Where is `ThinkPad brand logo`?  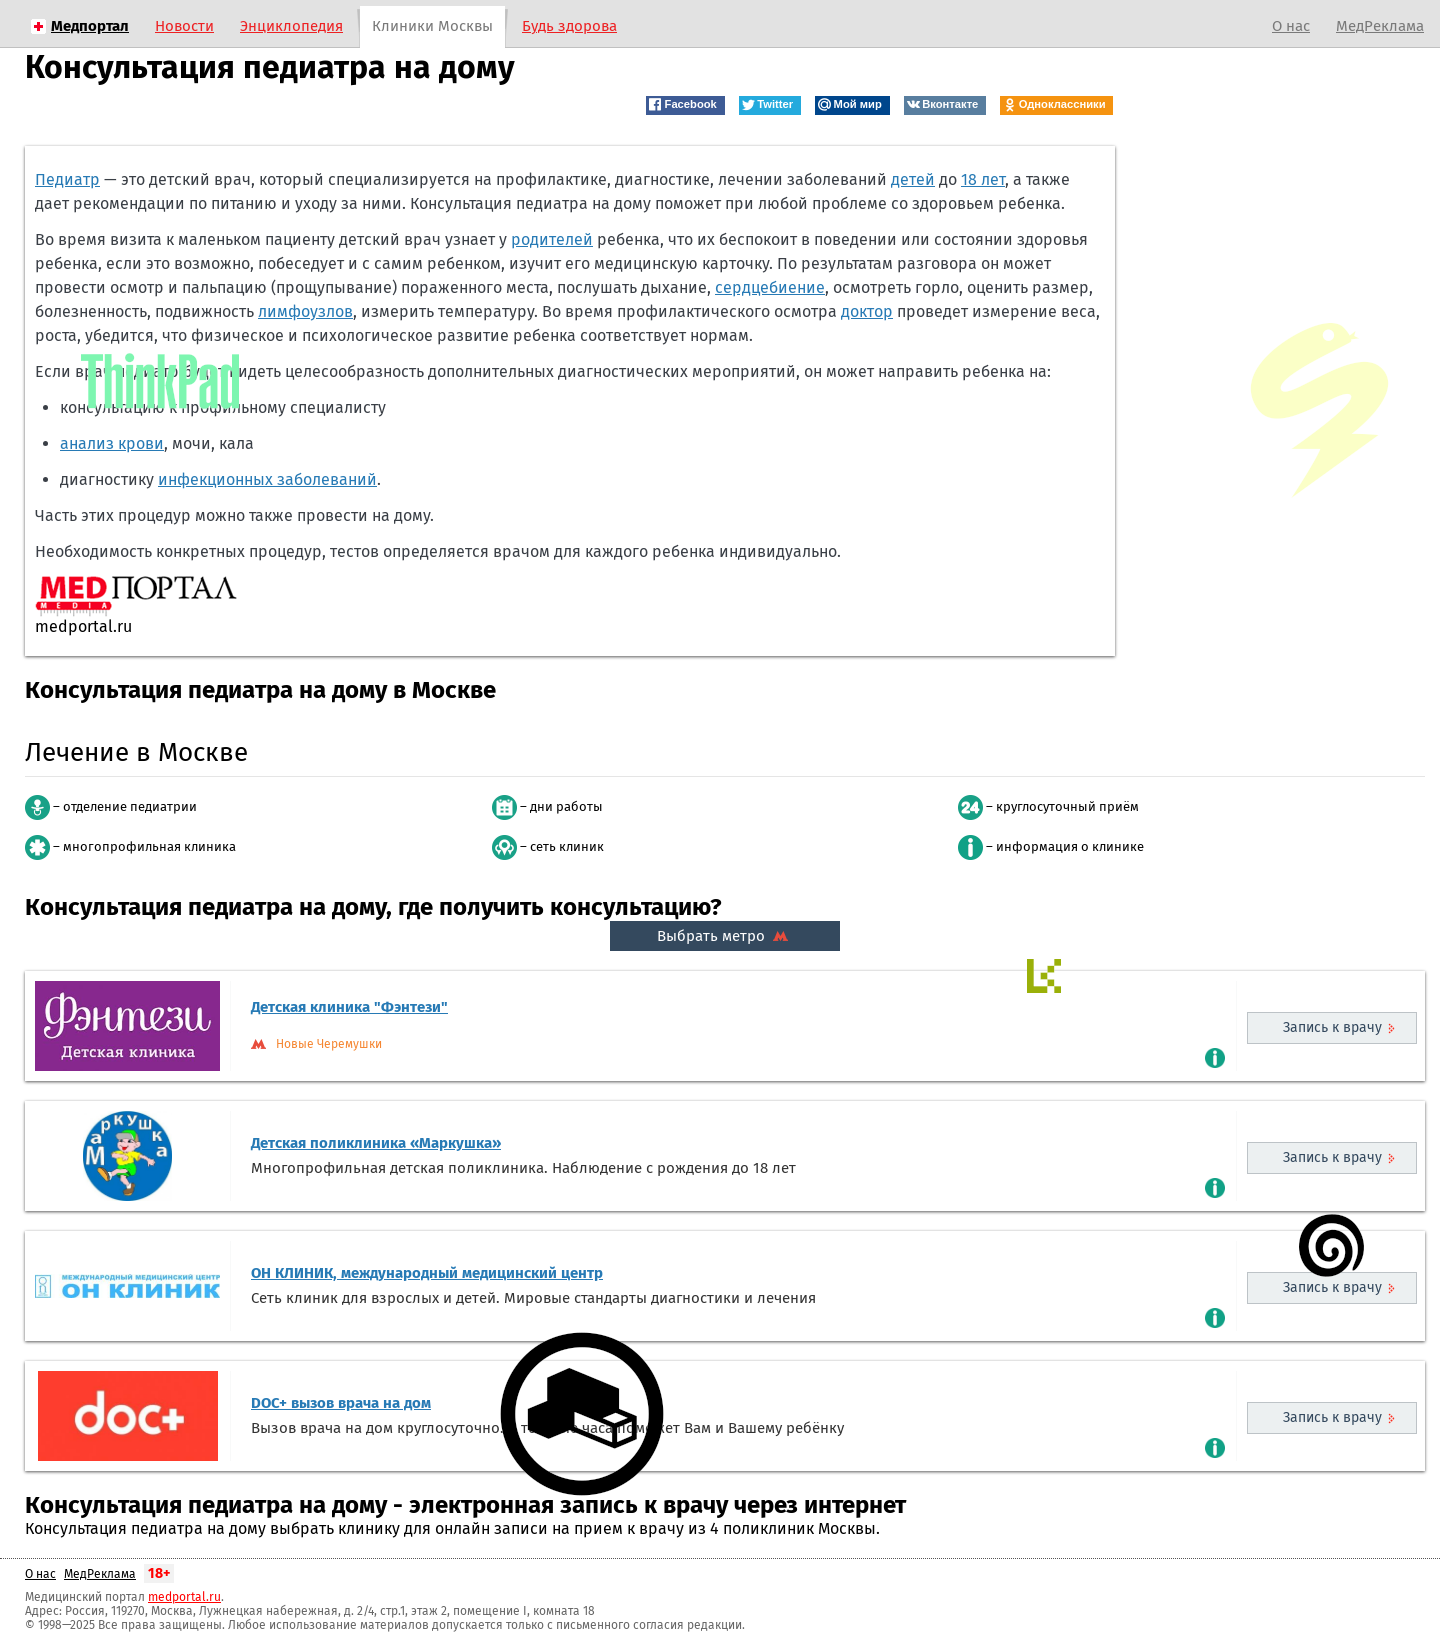 ThinkPad brand logo is located at coordinates (160, 381).